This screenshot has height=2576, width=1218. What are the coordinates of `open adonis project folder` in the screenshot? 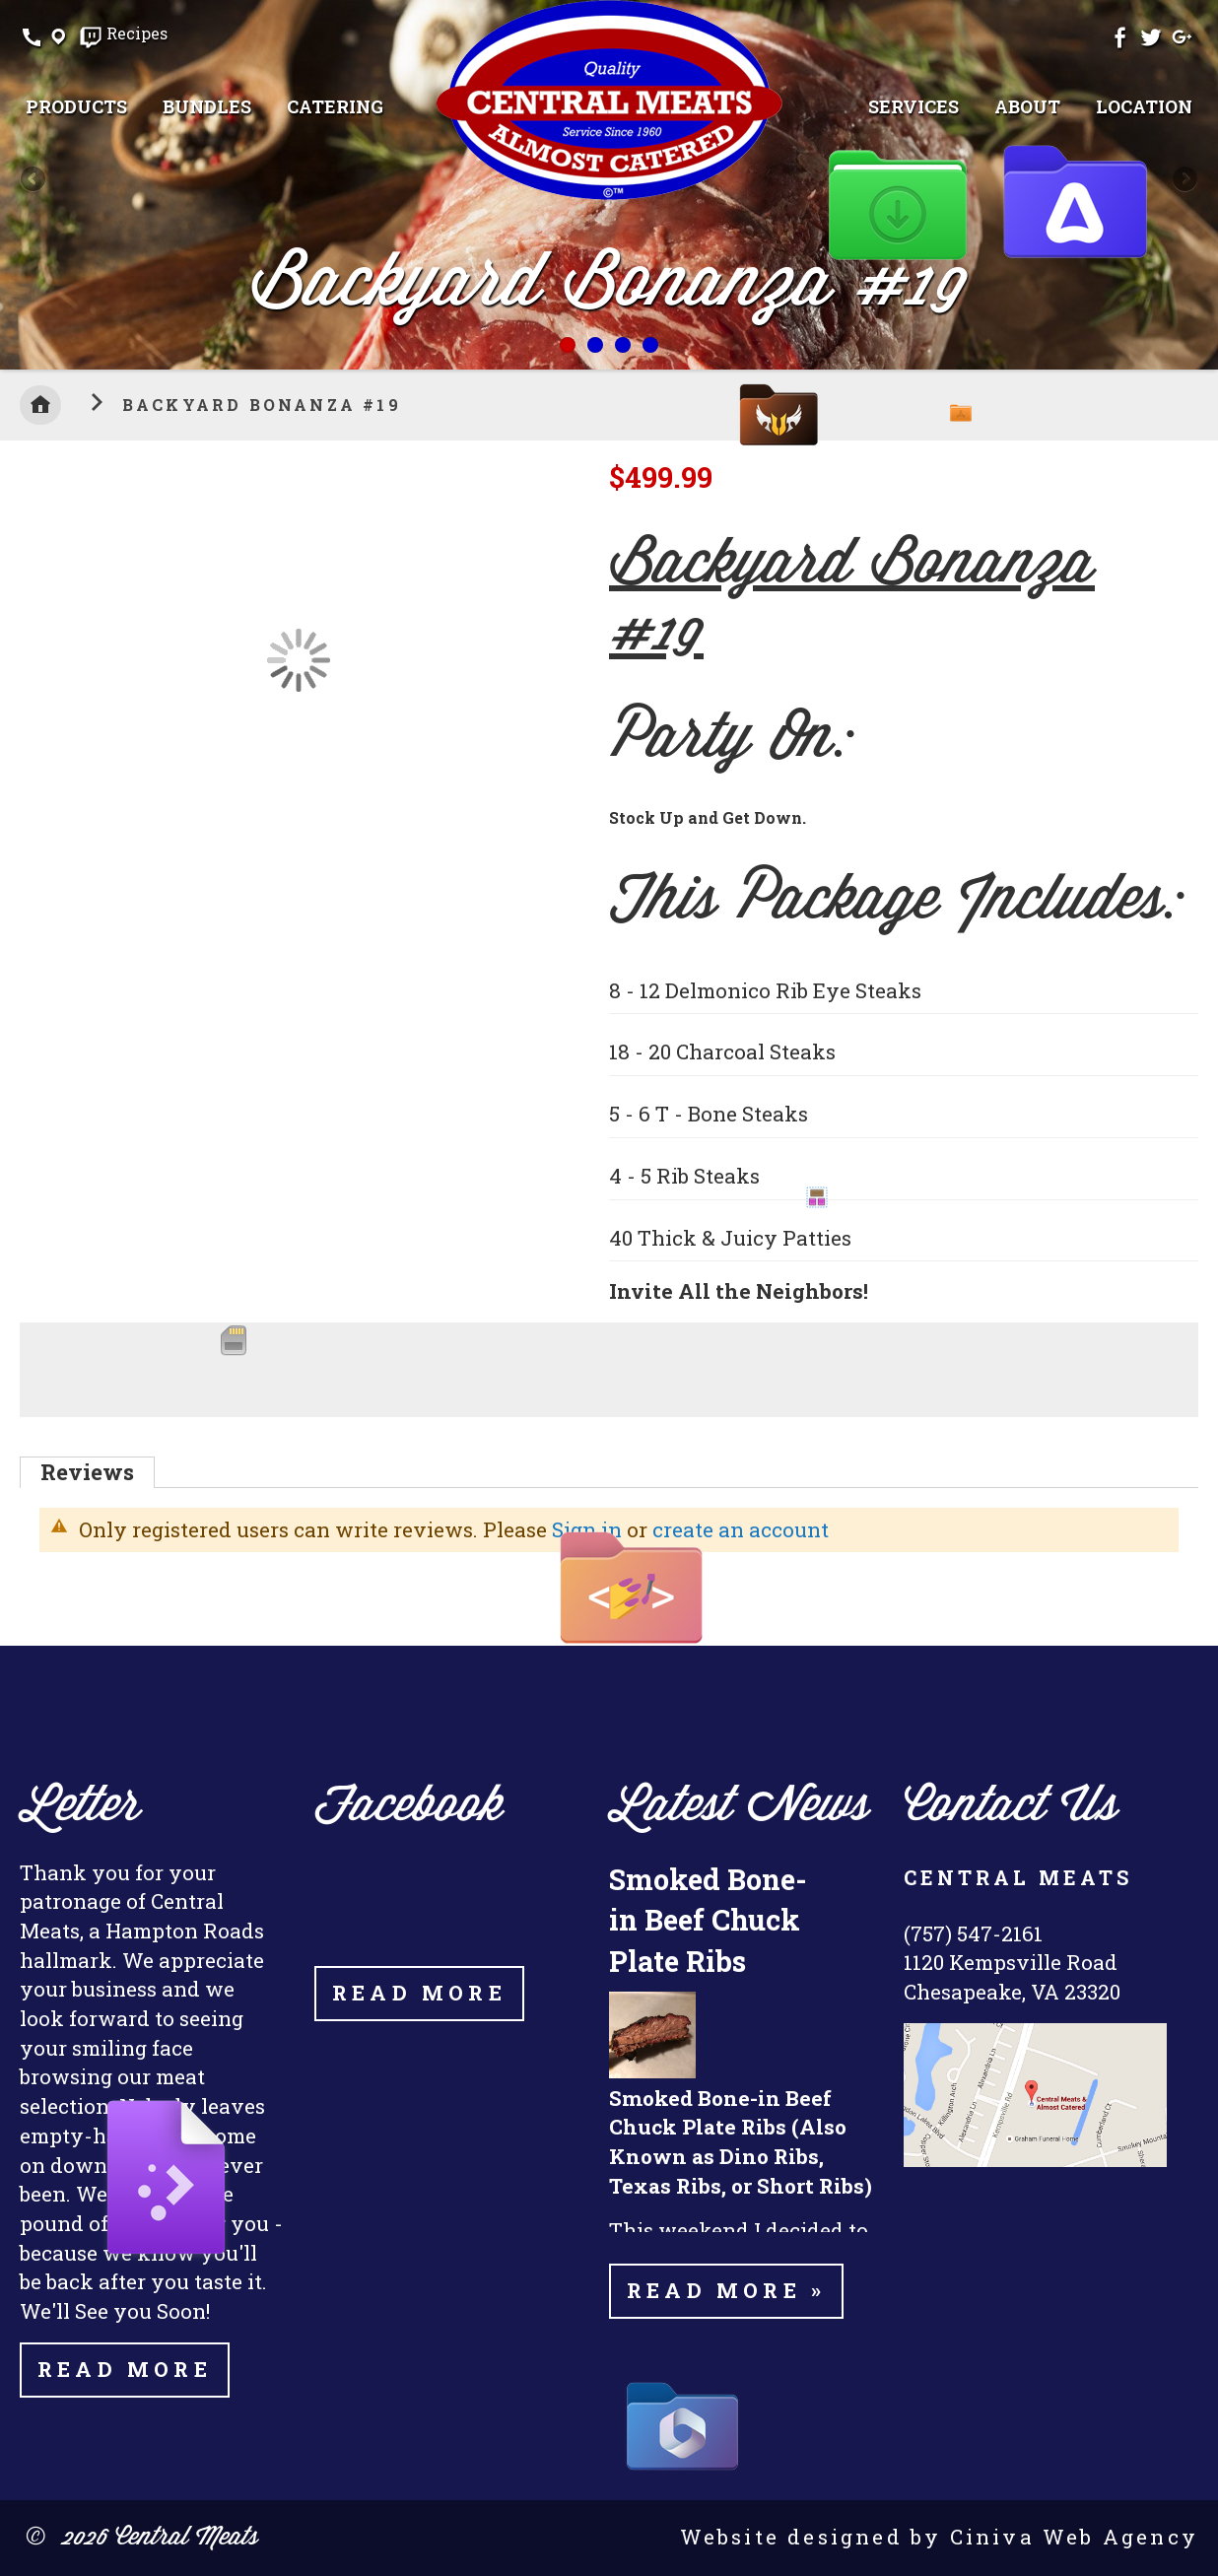 It's located at (1074, 205).